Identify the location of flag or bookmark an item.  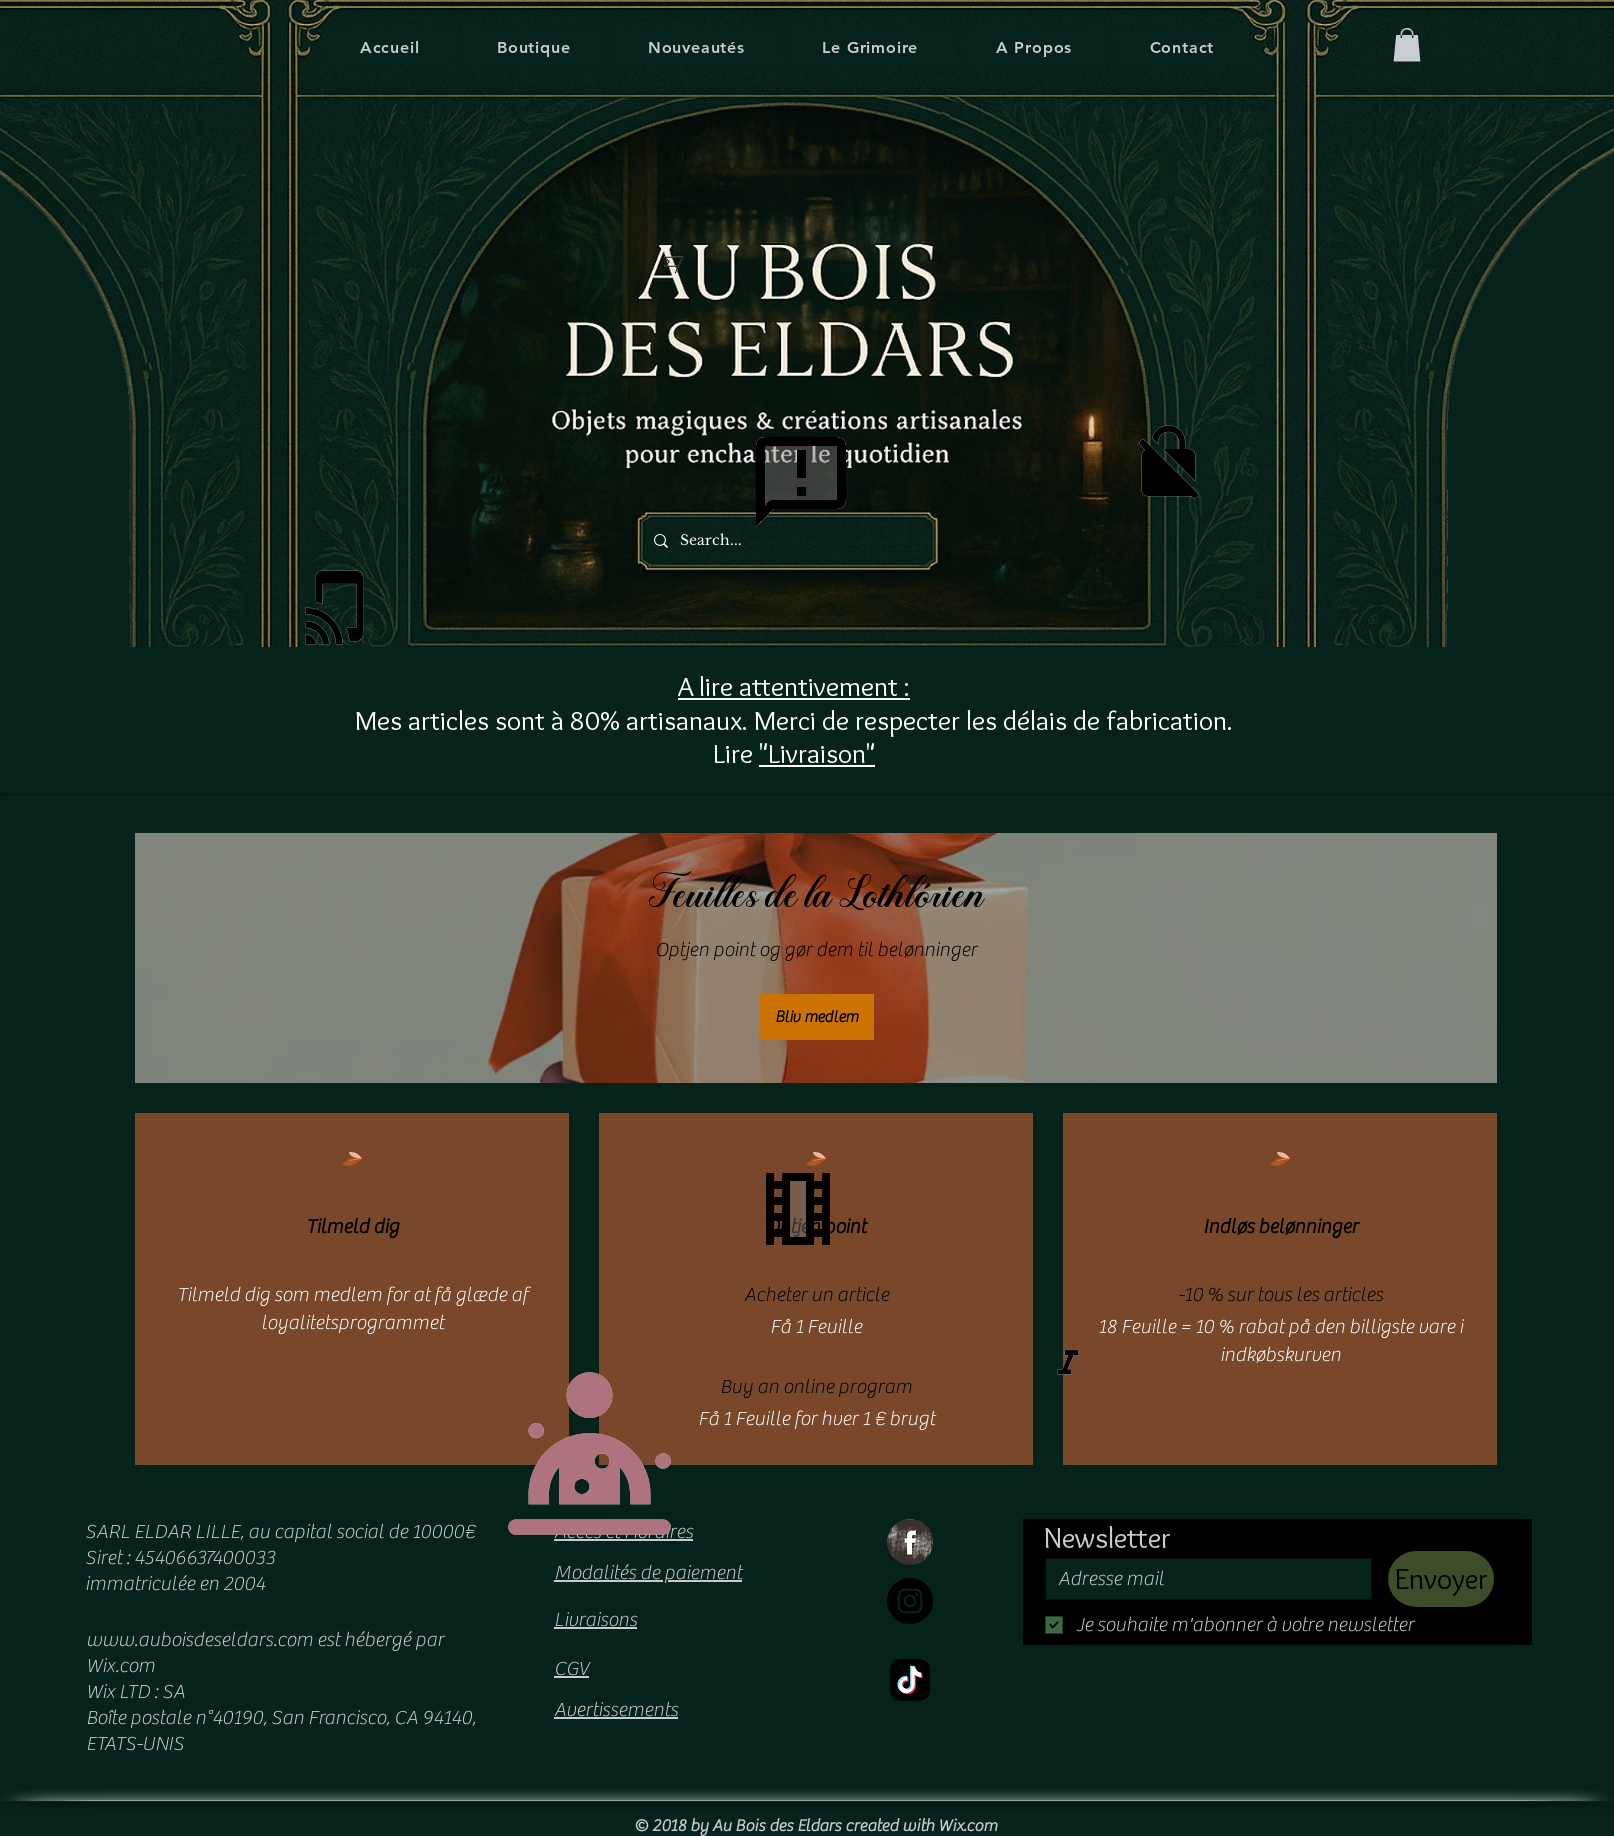
(673, 264).